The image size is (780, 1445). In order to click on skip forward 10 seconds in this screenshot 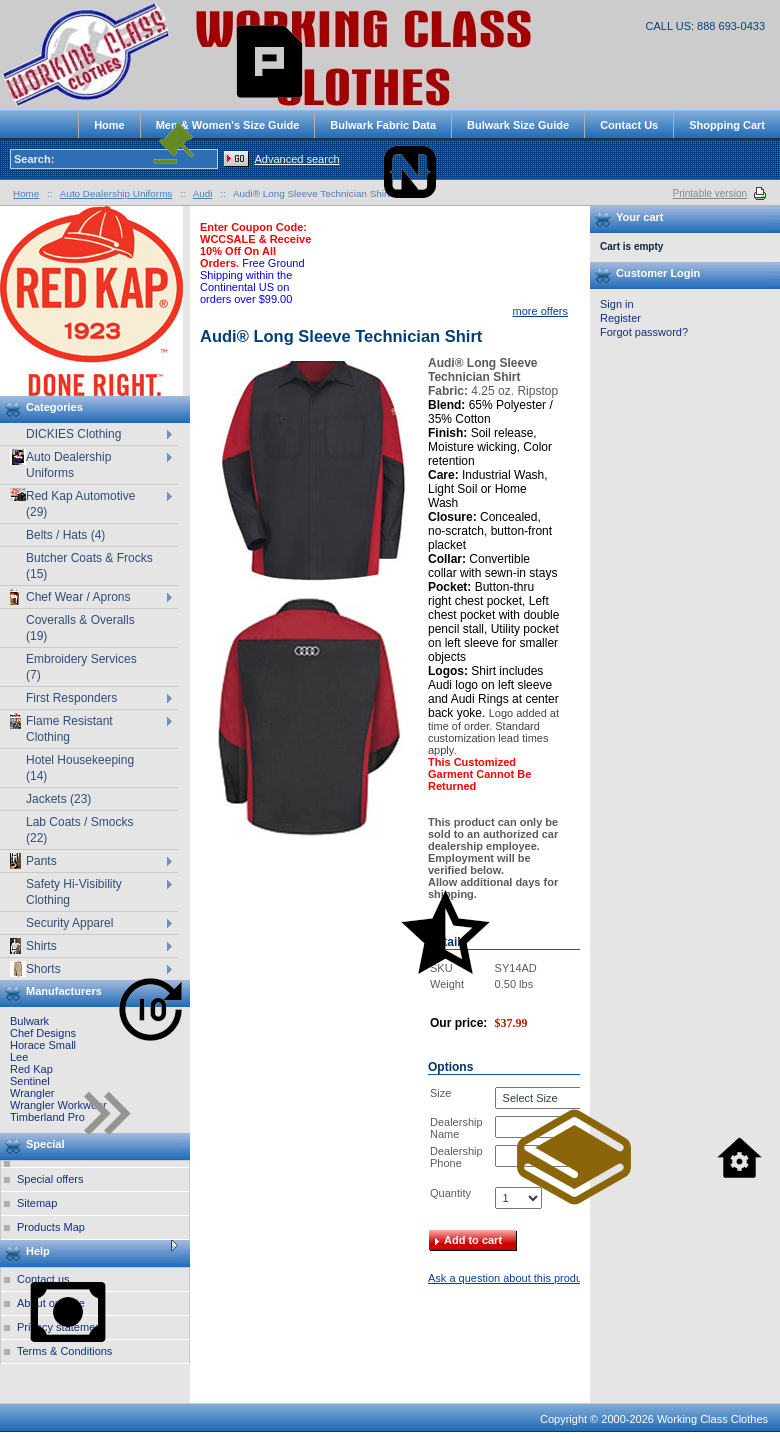, I will do `click(150, 1009)`.